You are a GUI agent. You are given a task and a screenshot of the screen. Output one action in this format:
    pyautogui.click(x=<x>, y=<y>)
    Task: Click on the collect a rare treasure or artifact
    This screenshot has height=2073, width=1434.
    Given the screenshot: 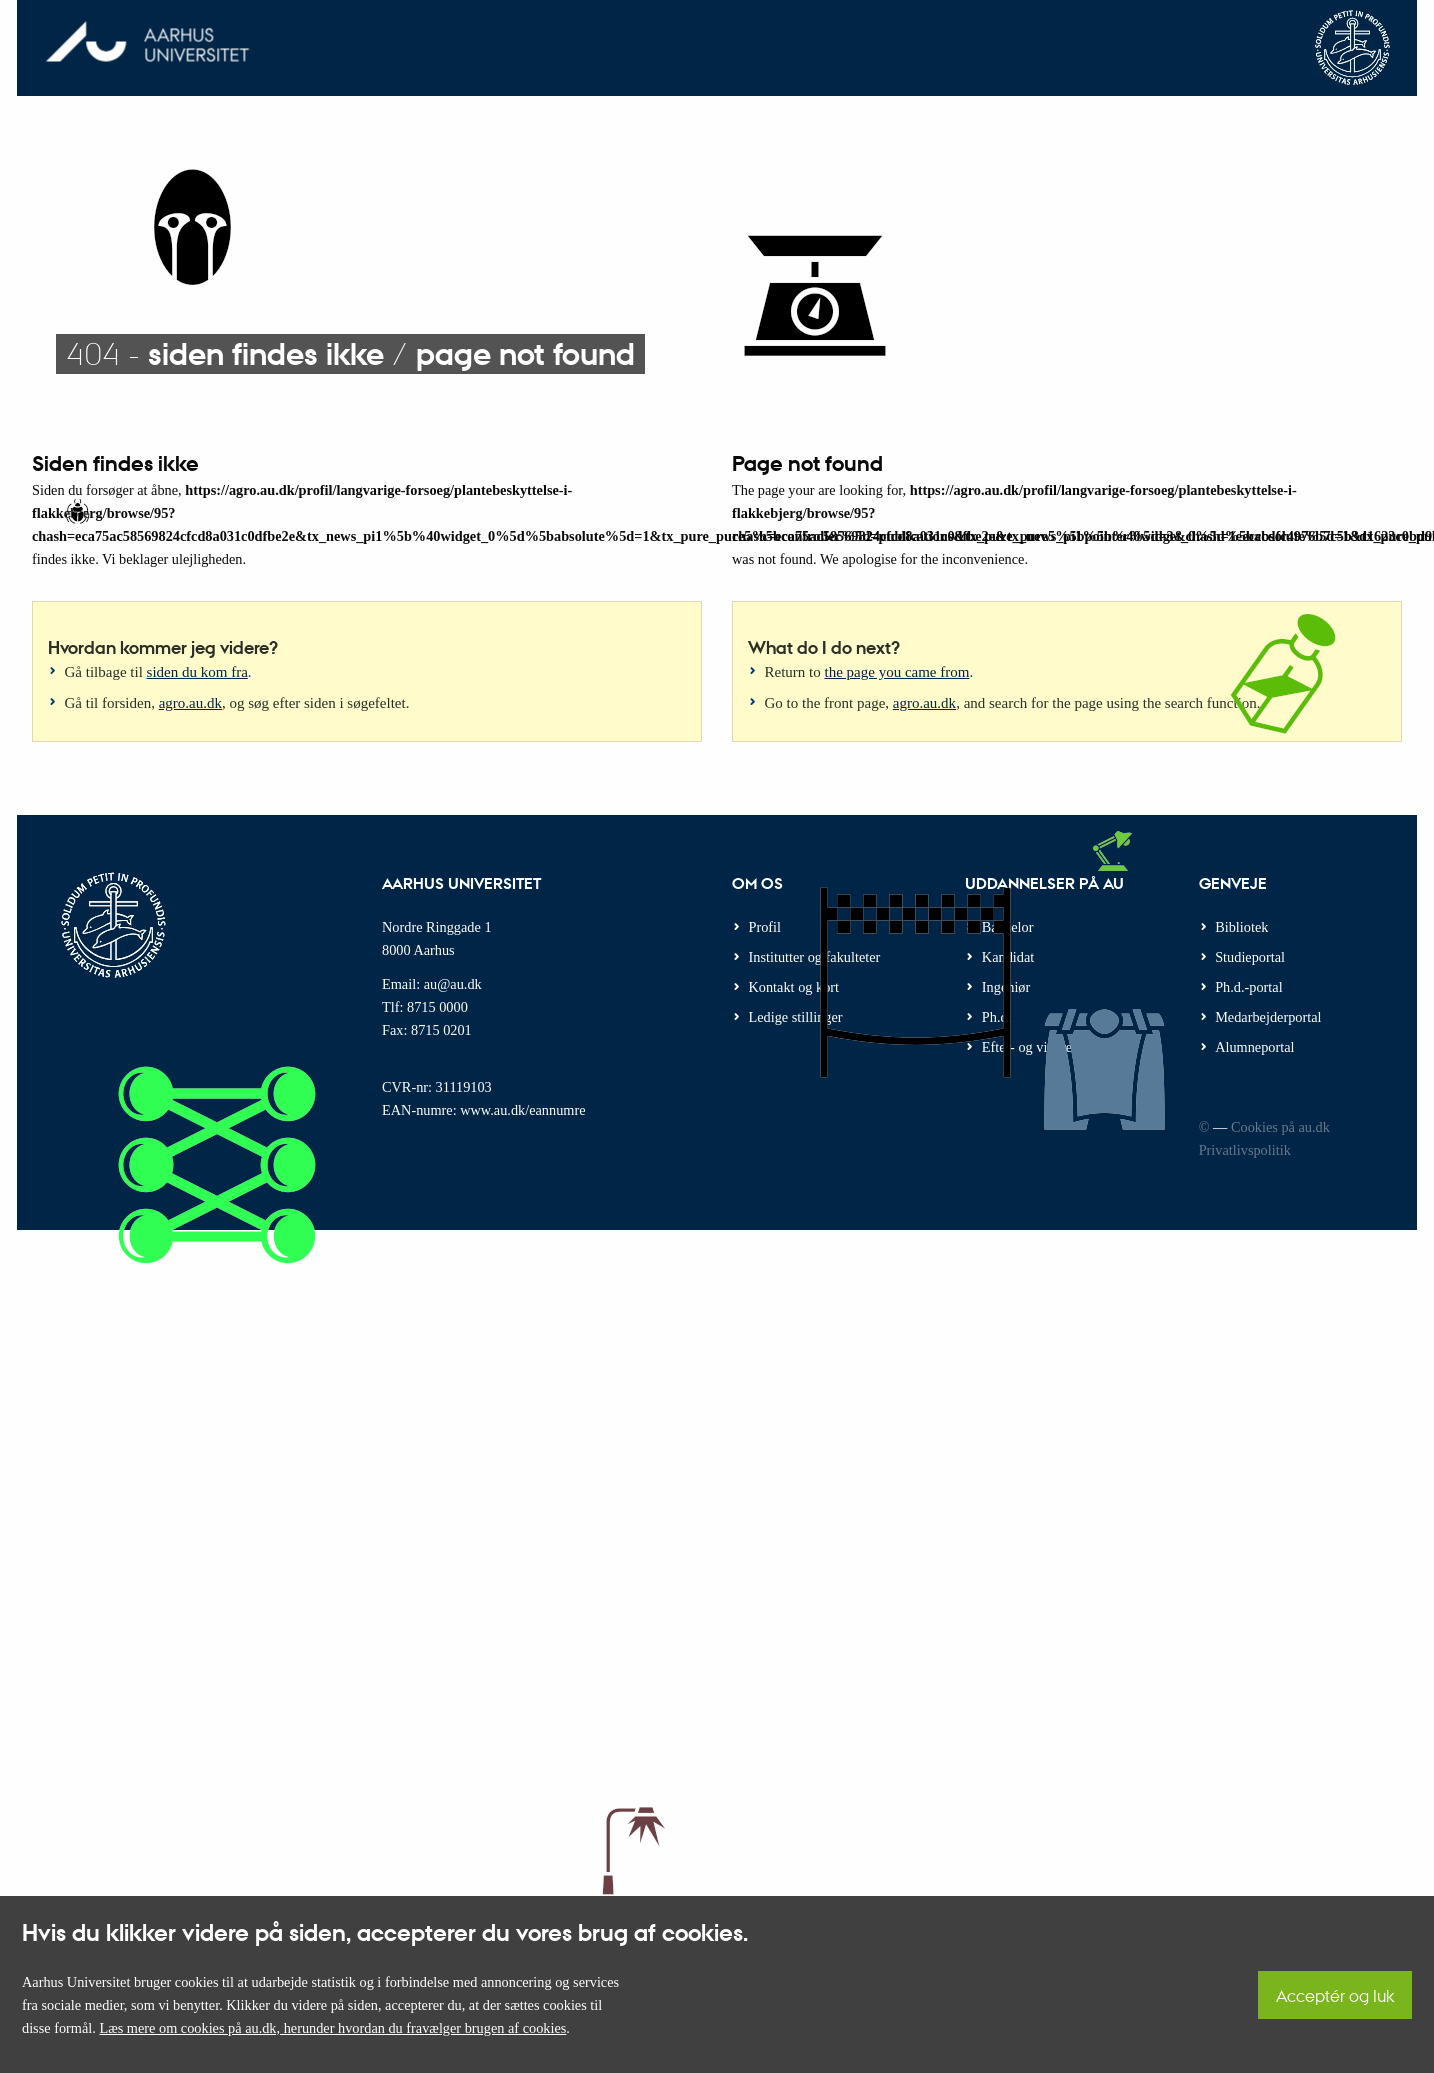 What is the action you would take?
    pyautogui.click(x=77, y=511)
    